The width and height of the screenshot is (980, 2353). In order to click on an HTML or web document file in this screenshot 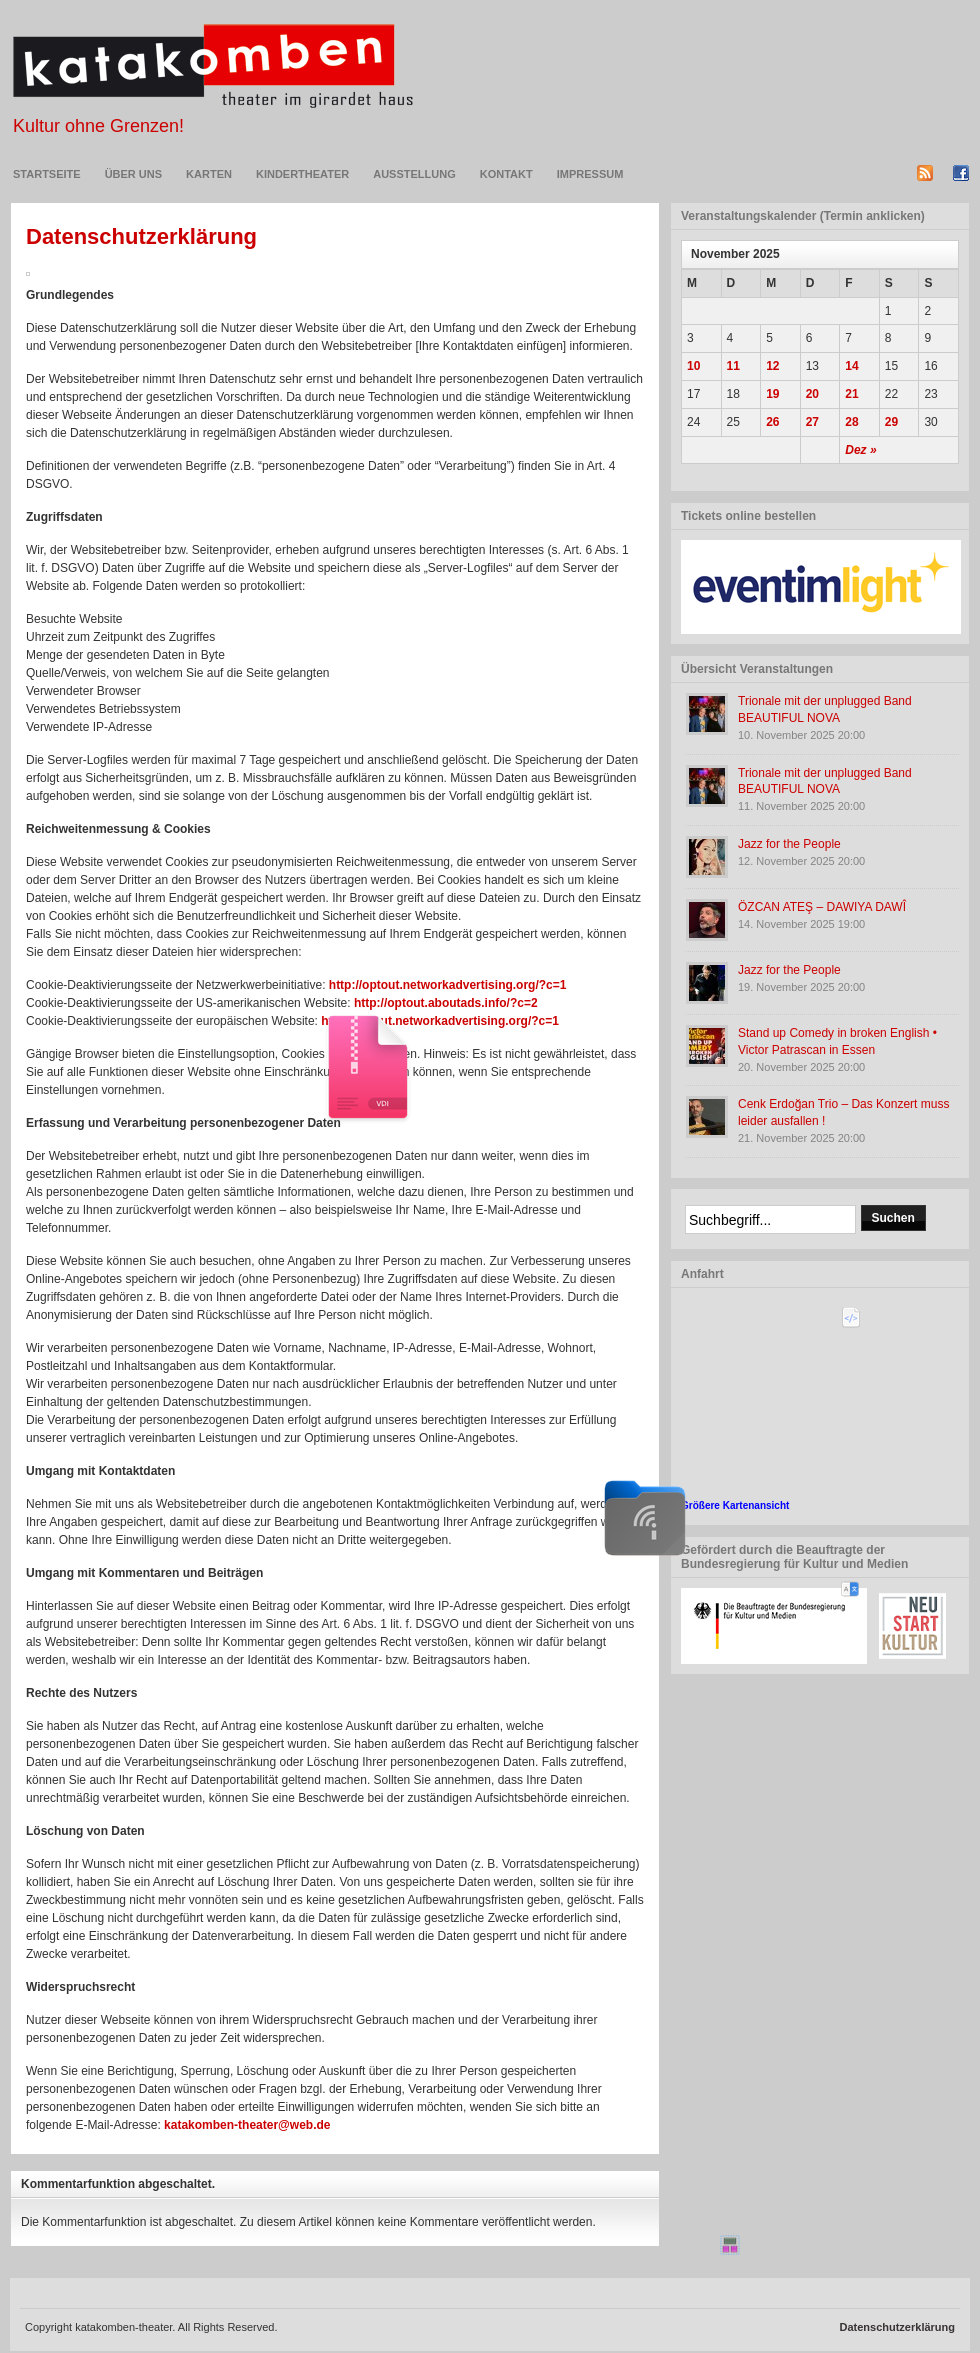, I will do `click(851, 1317)`.